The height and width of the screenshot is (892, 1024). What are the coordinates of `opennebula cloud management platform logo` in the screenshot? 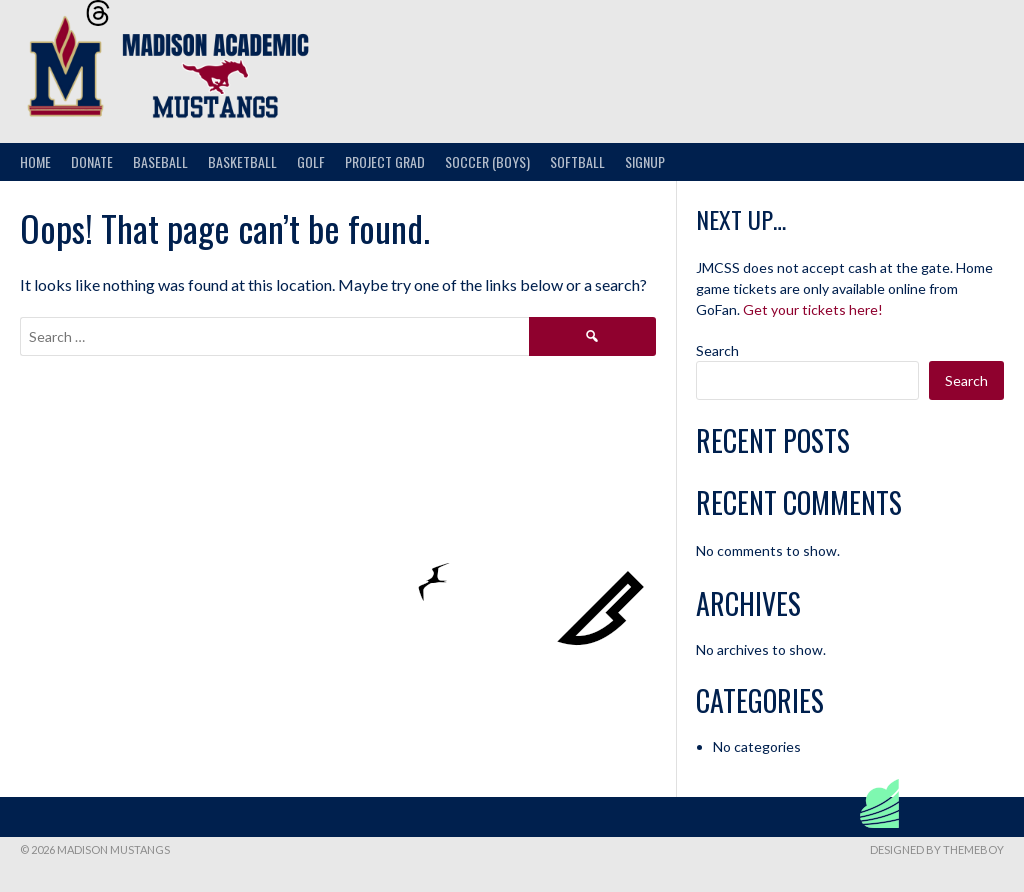 It's located at (879, 803).